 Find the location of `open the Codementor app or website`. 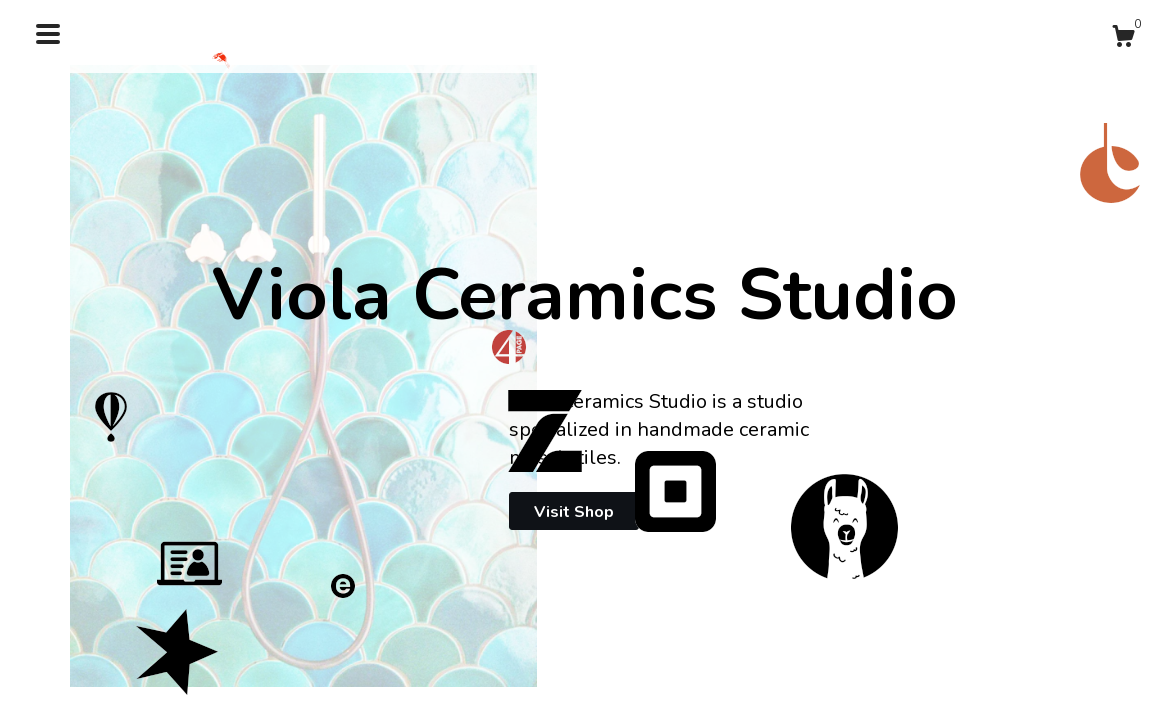

open the Codementor app or website is located at coordinates (189, 563).